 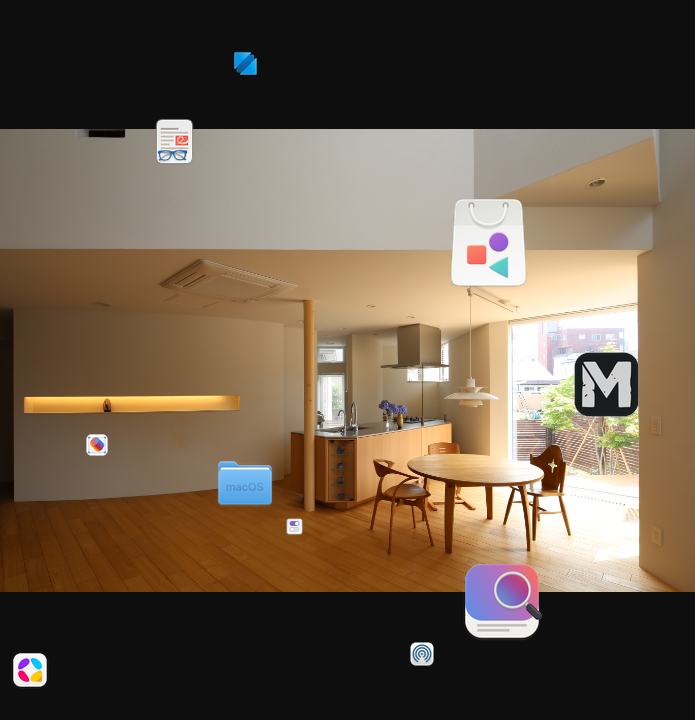 I want to click on open share preview app, so click(x=502, y=601).